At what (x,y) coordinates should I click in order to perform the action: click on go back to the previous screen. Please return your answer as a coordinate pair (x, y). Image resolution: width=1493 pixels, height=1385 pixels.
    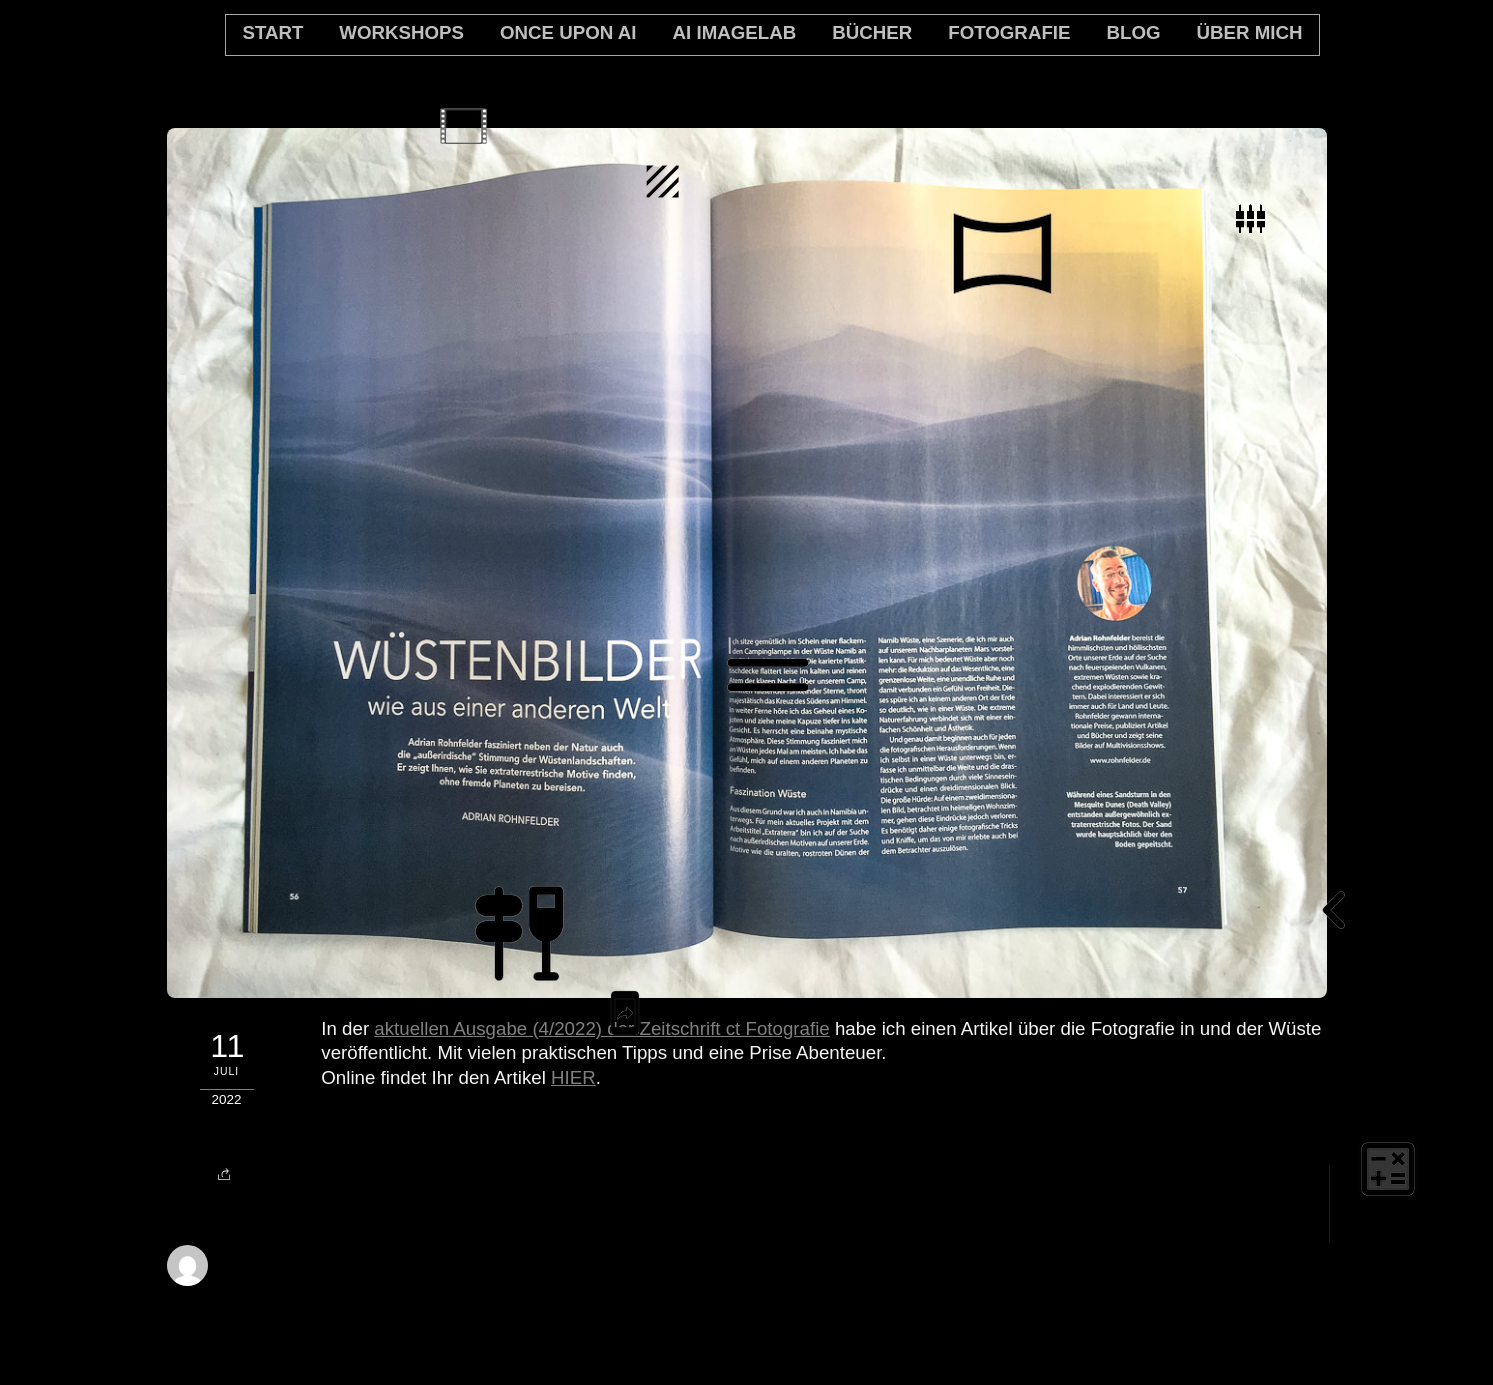
    Looking at the image, I should click on (1334, 910).